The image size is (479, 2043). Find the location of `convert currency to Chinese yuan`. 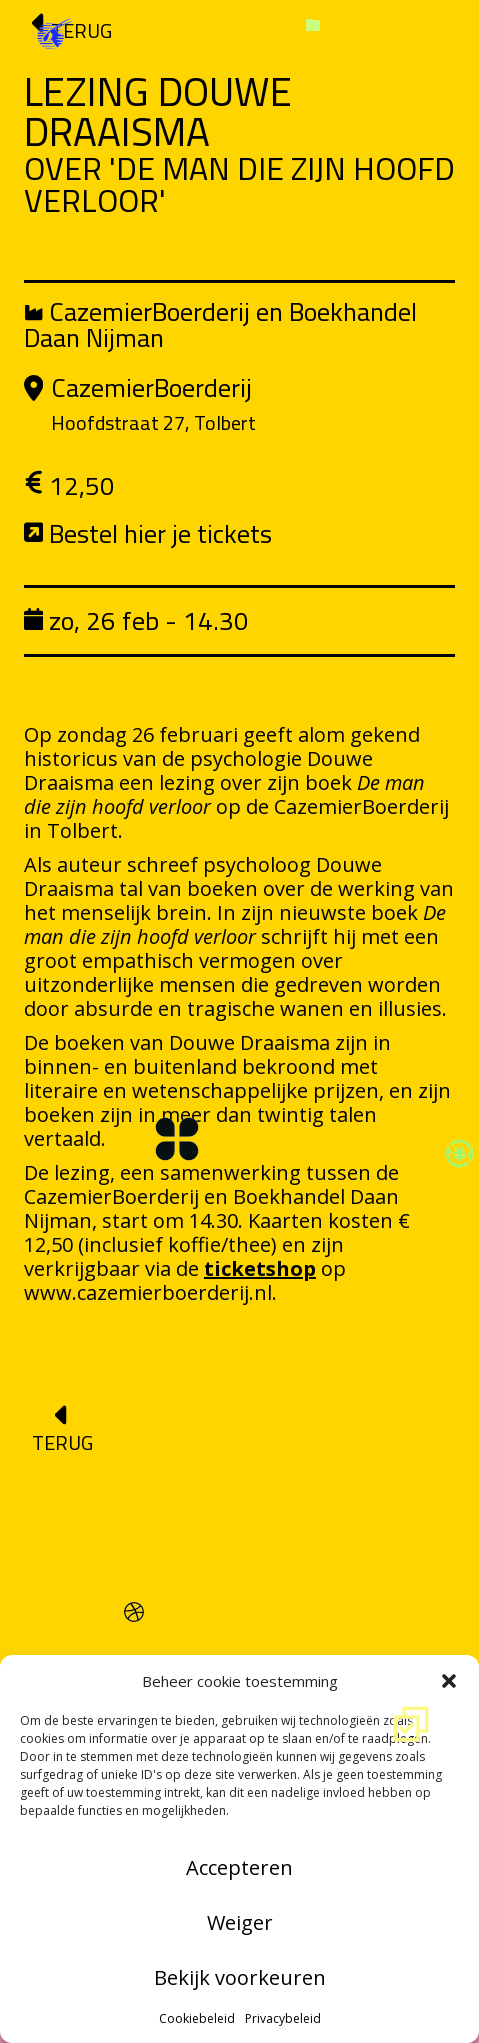

convert currency to Chinese yuan is located at coordinates (459, 1153).